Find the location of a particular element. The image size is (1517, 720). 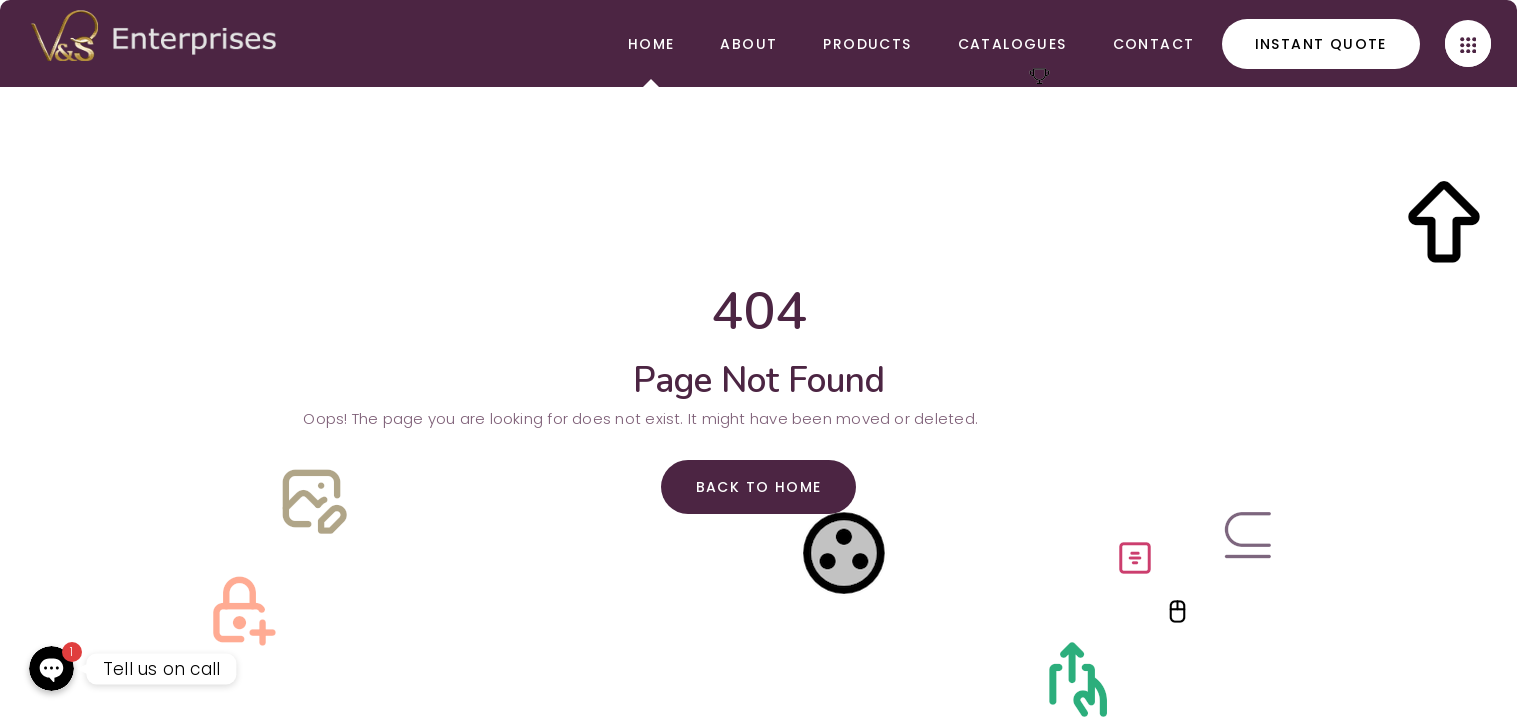

view achievements or awards is located at coordinates (1039, 75).